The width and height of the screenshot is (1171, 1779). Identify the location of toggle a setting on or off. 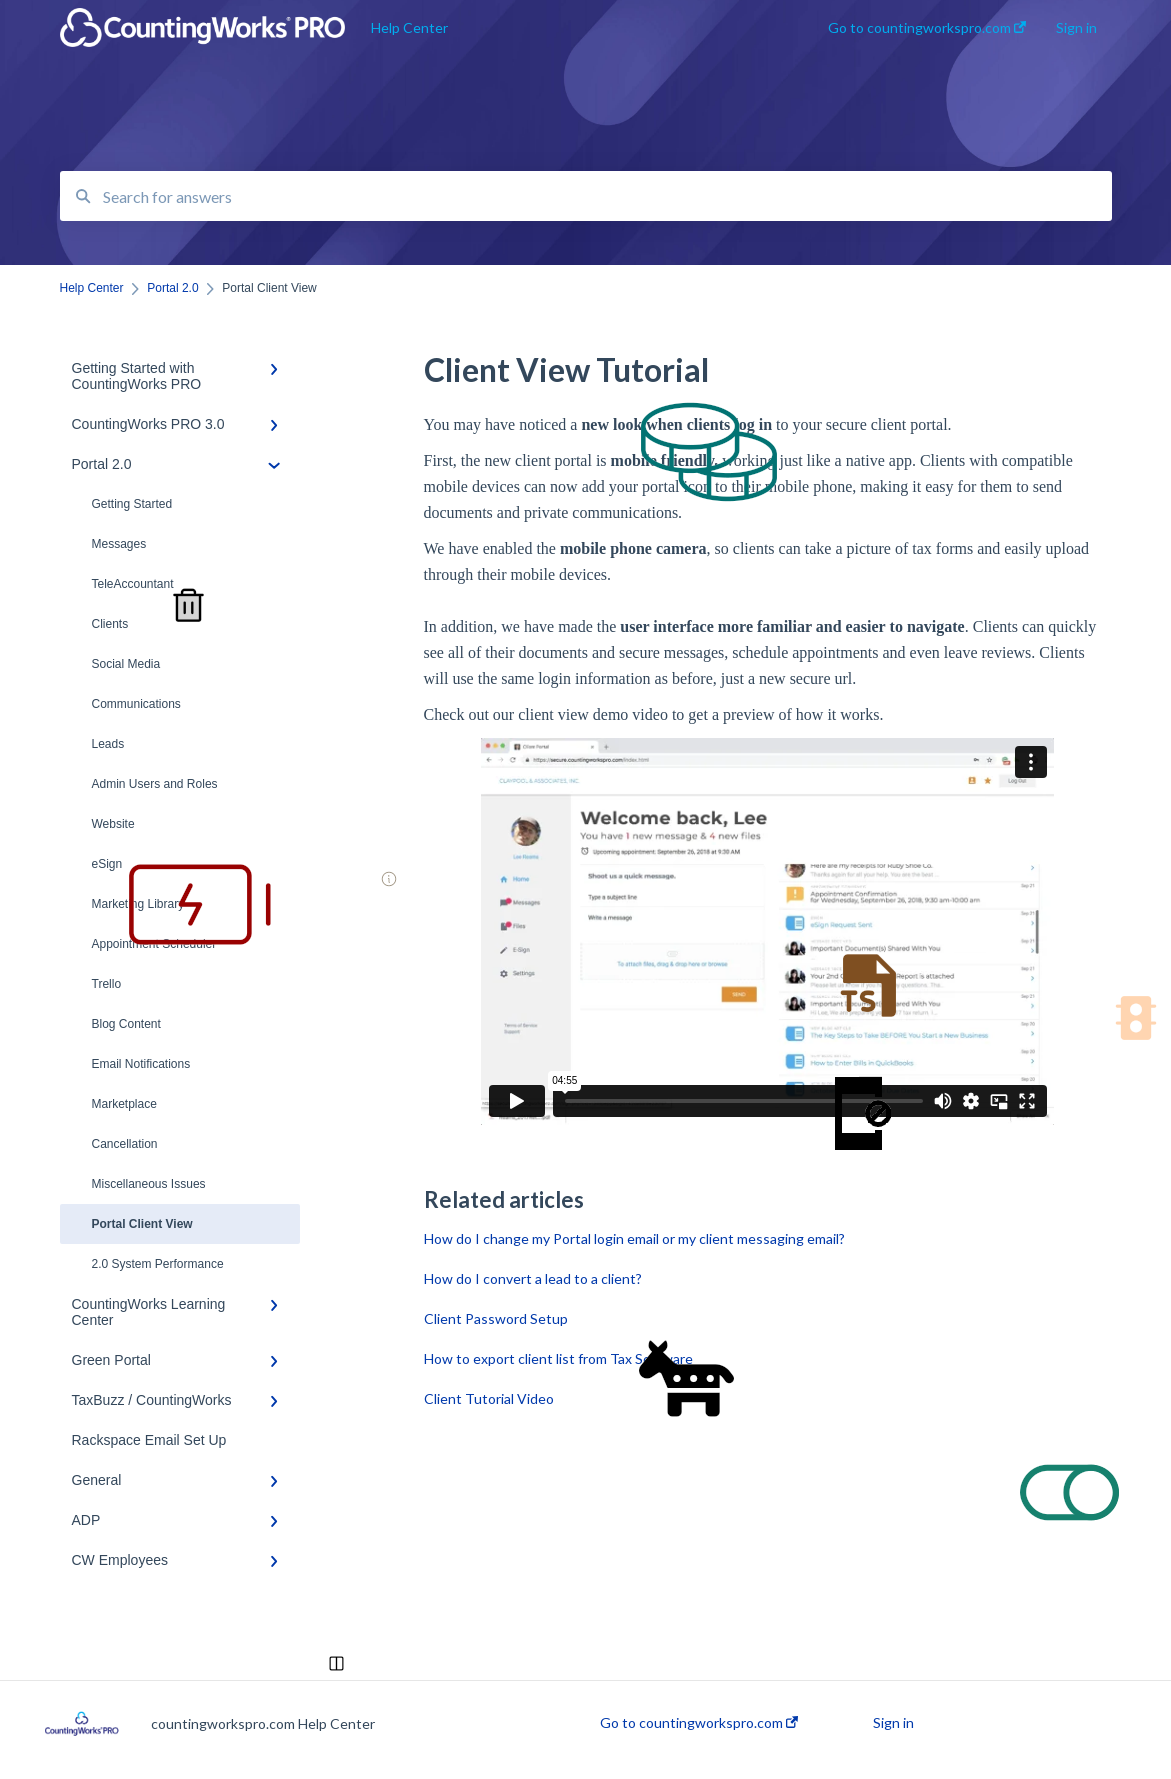
(1069, 1492).